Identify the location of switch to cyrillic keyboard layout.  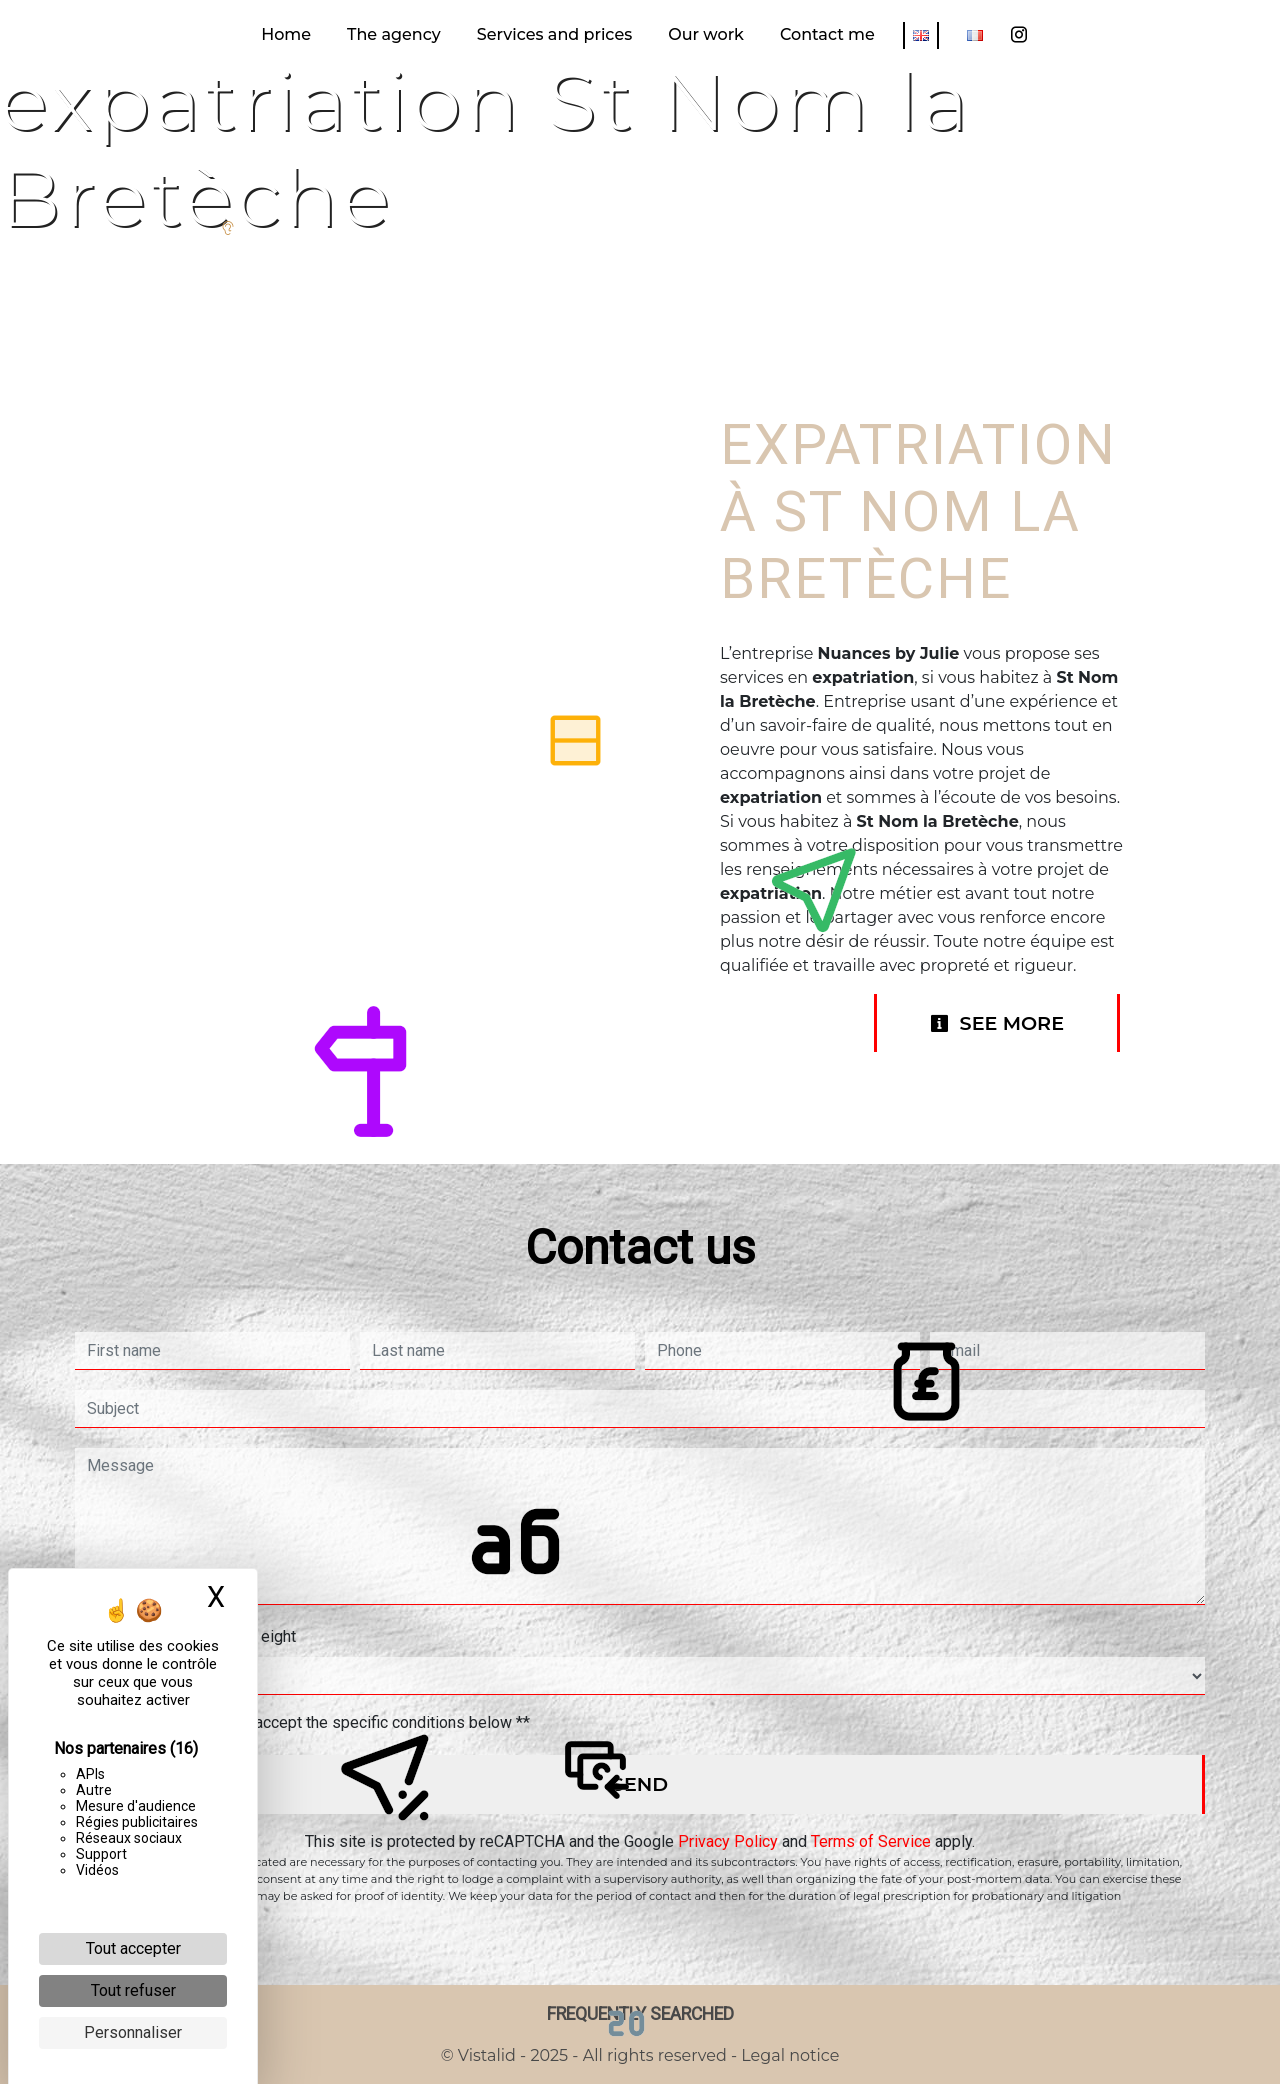
(515, 1541).